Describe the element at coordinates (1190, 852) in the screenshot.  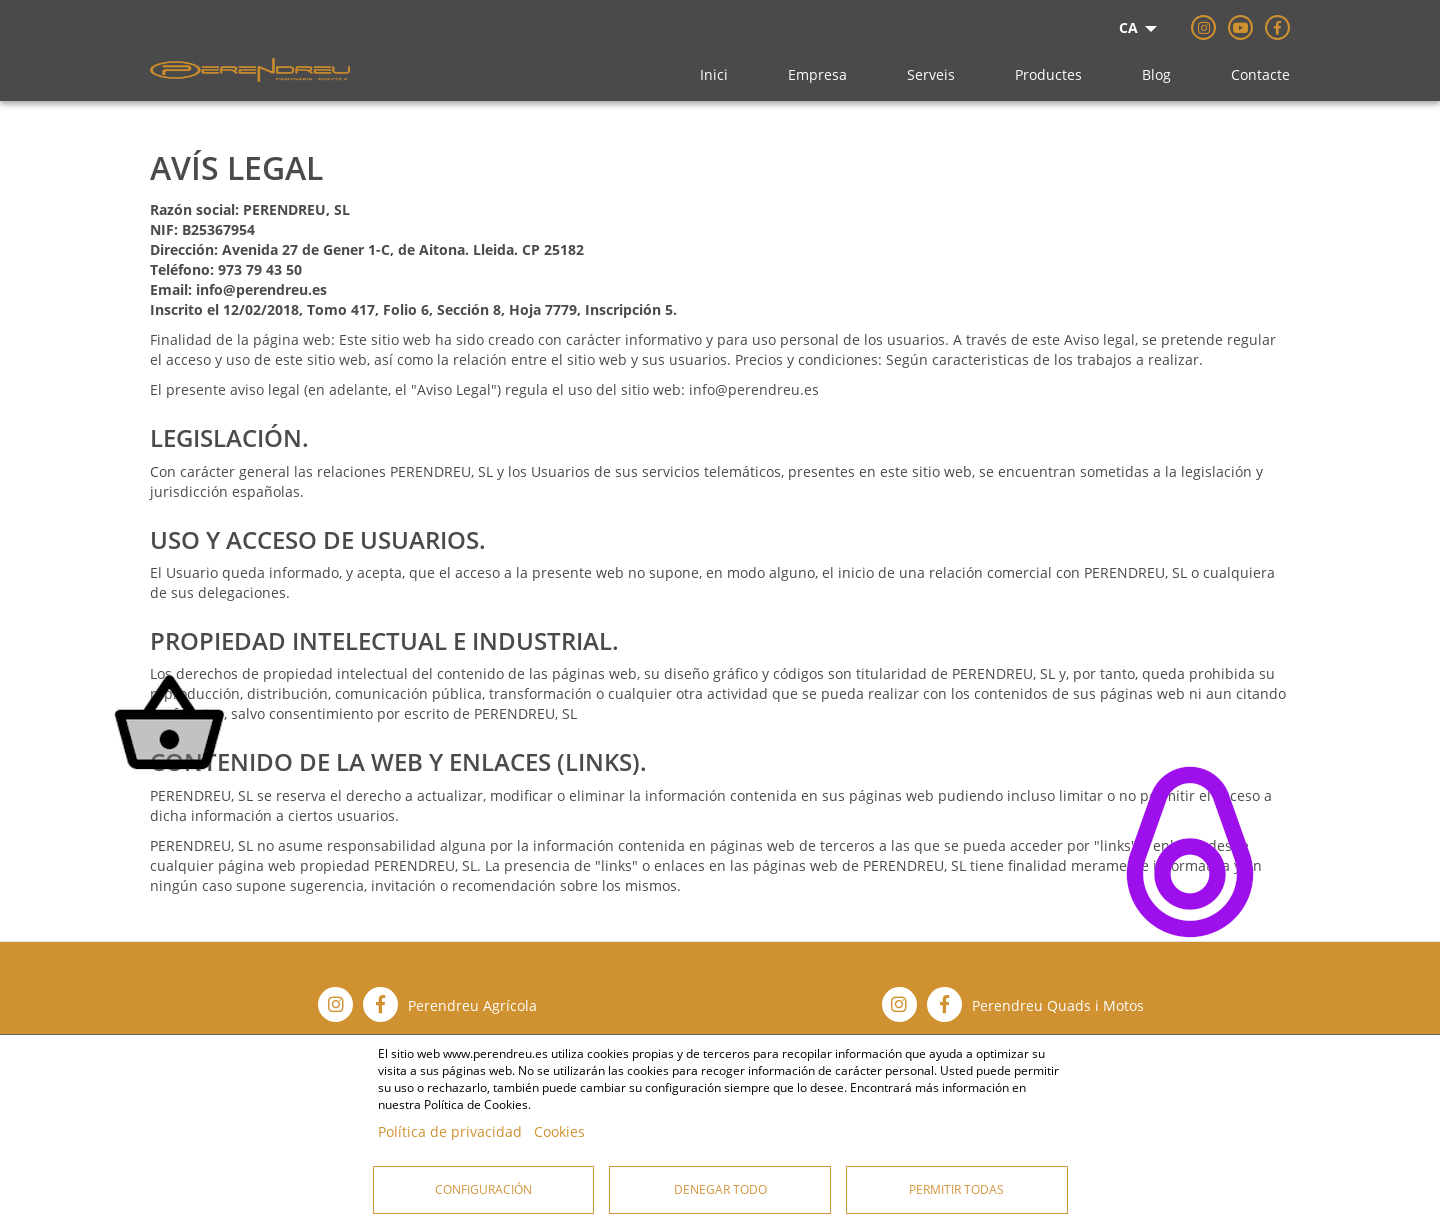
I see `browse healthy food or recipe options` at that location.